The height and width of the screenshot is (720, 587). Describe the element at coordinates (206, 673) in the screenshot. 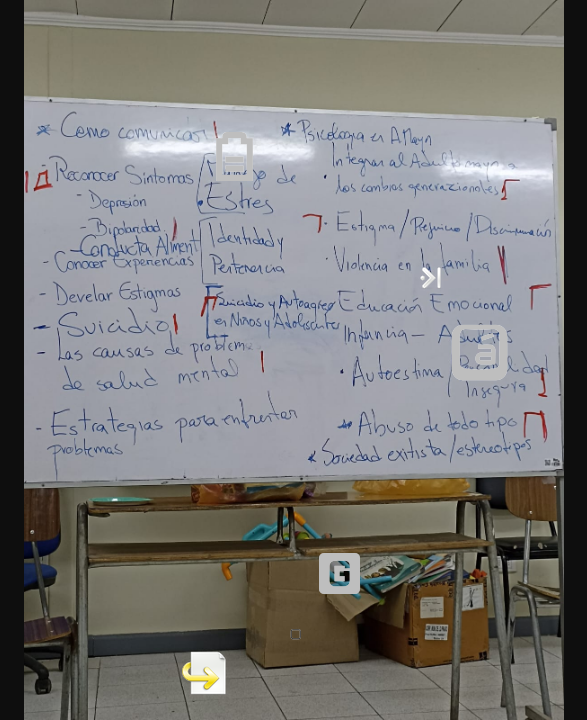

I see `revert document to previous version` at that location.